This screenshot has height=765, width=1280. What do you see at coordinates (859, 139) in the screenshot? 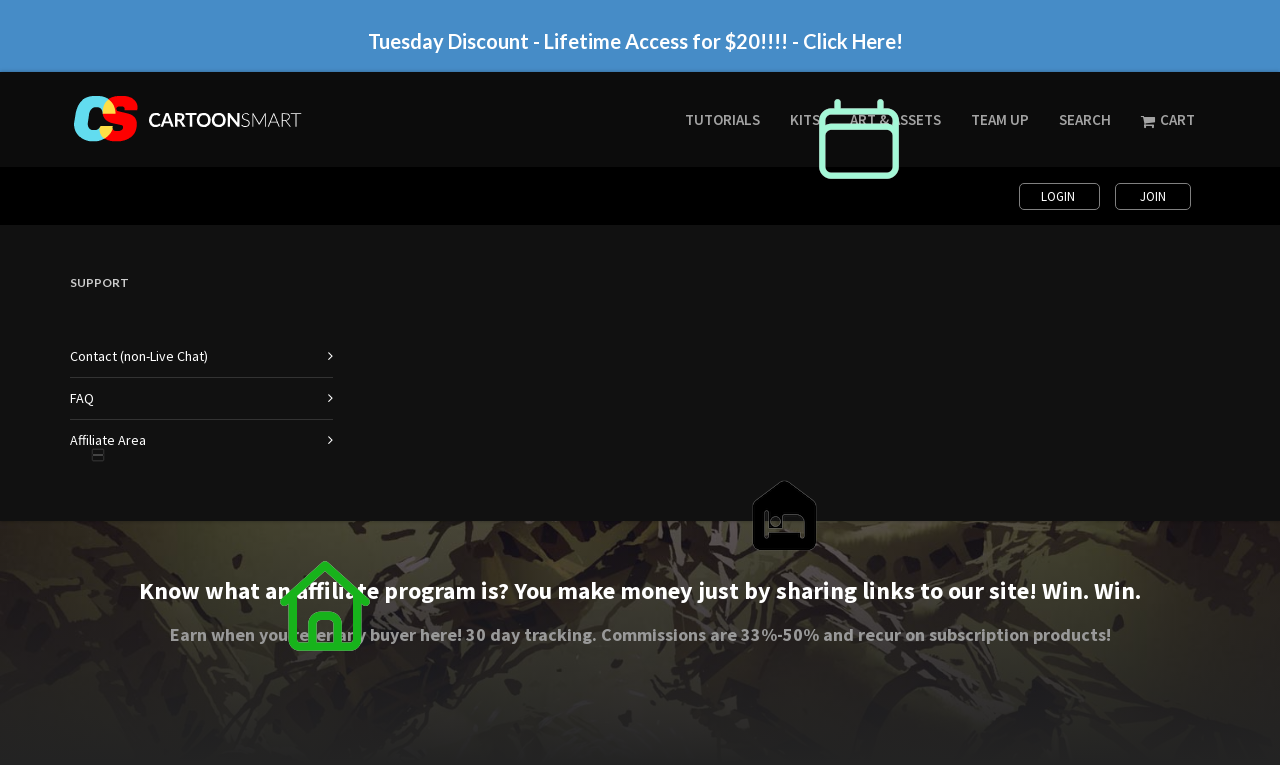
I see `view calendar or schedule` at bounding box center [859, 139].